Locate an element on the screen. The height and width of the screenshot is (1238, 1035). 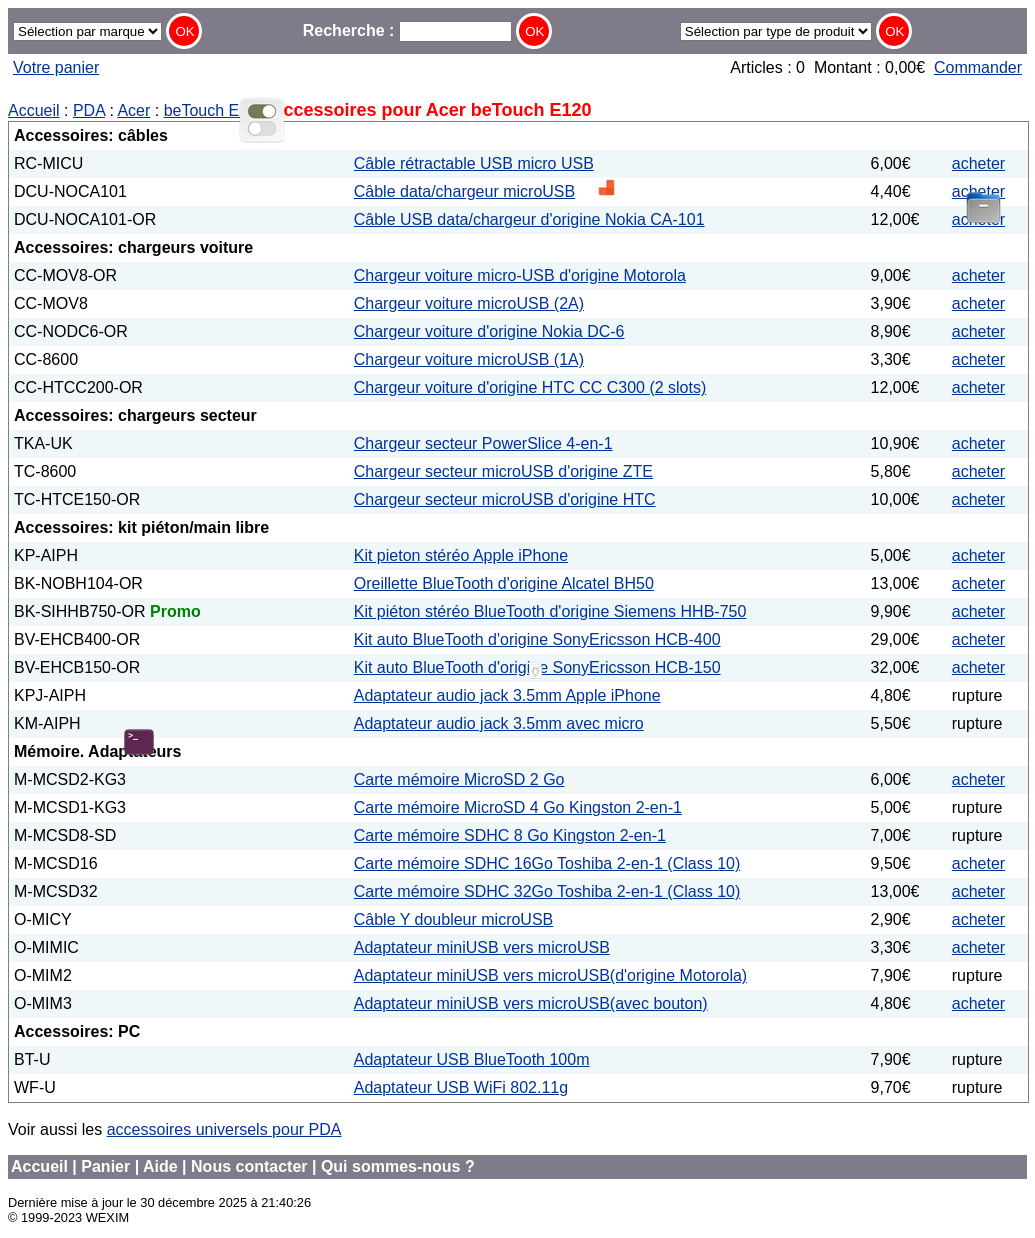
install a file or software package is located at coordinates (535, 670).